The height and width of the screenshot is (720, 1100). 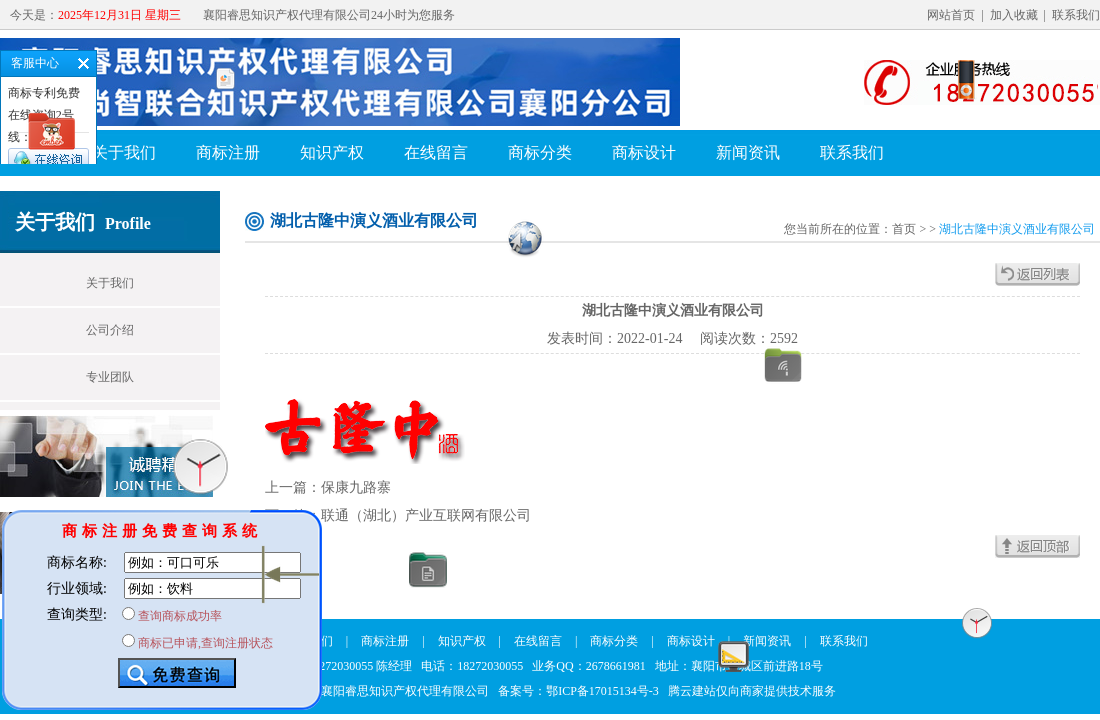 I want to click on open insync cloud sync folder, so click(x=783, y=365).